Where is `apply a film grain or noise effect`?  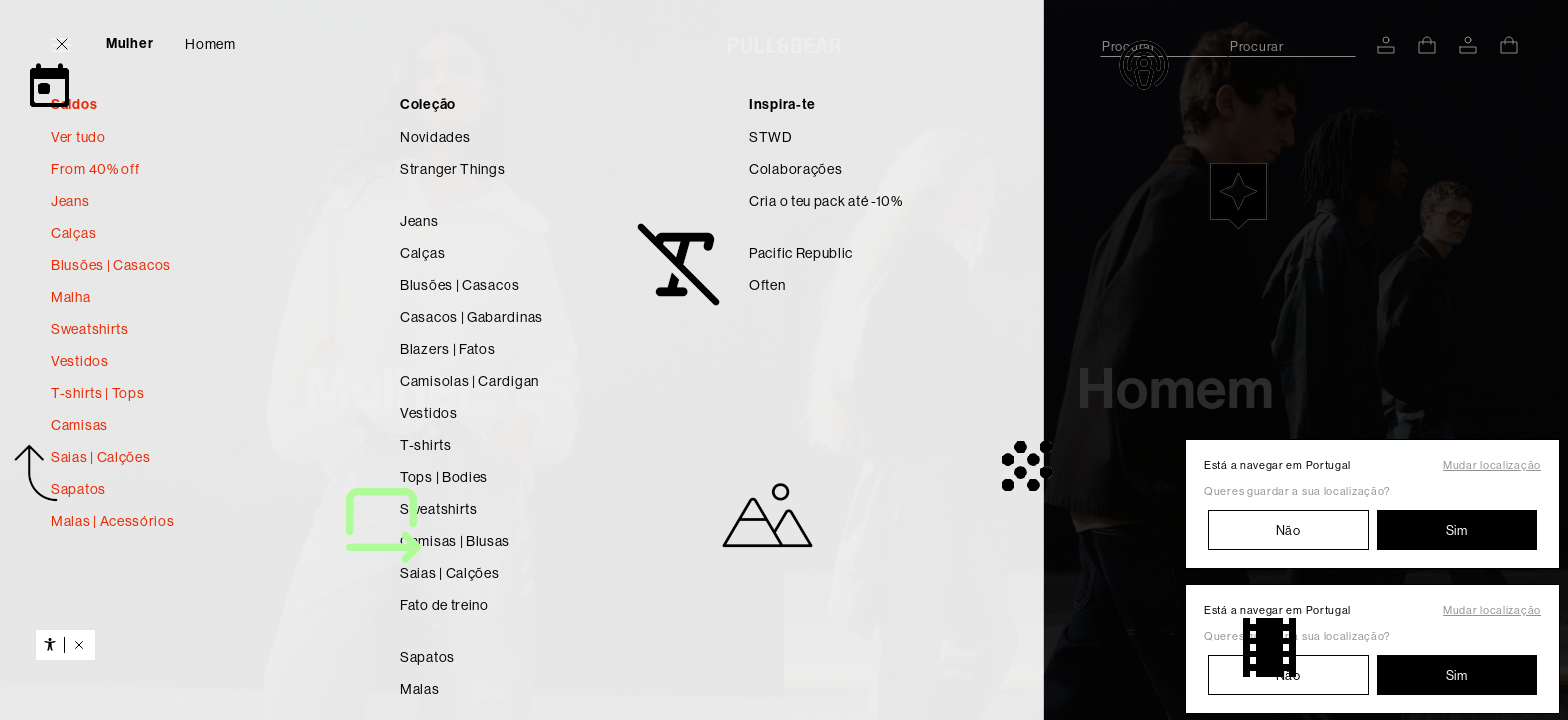
apply a film grain or noise effect is located at coordinates (1027, 466).